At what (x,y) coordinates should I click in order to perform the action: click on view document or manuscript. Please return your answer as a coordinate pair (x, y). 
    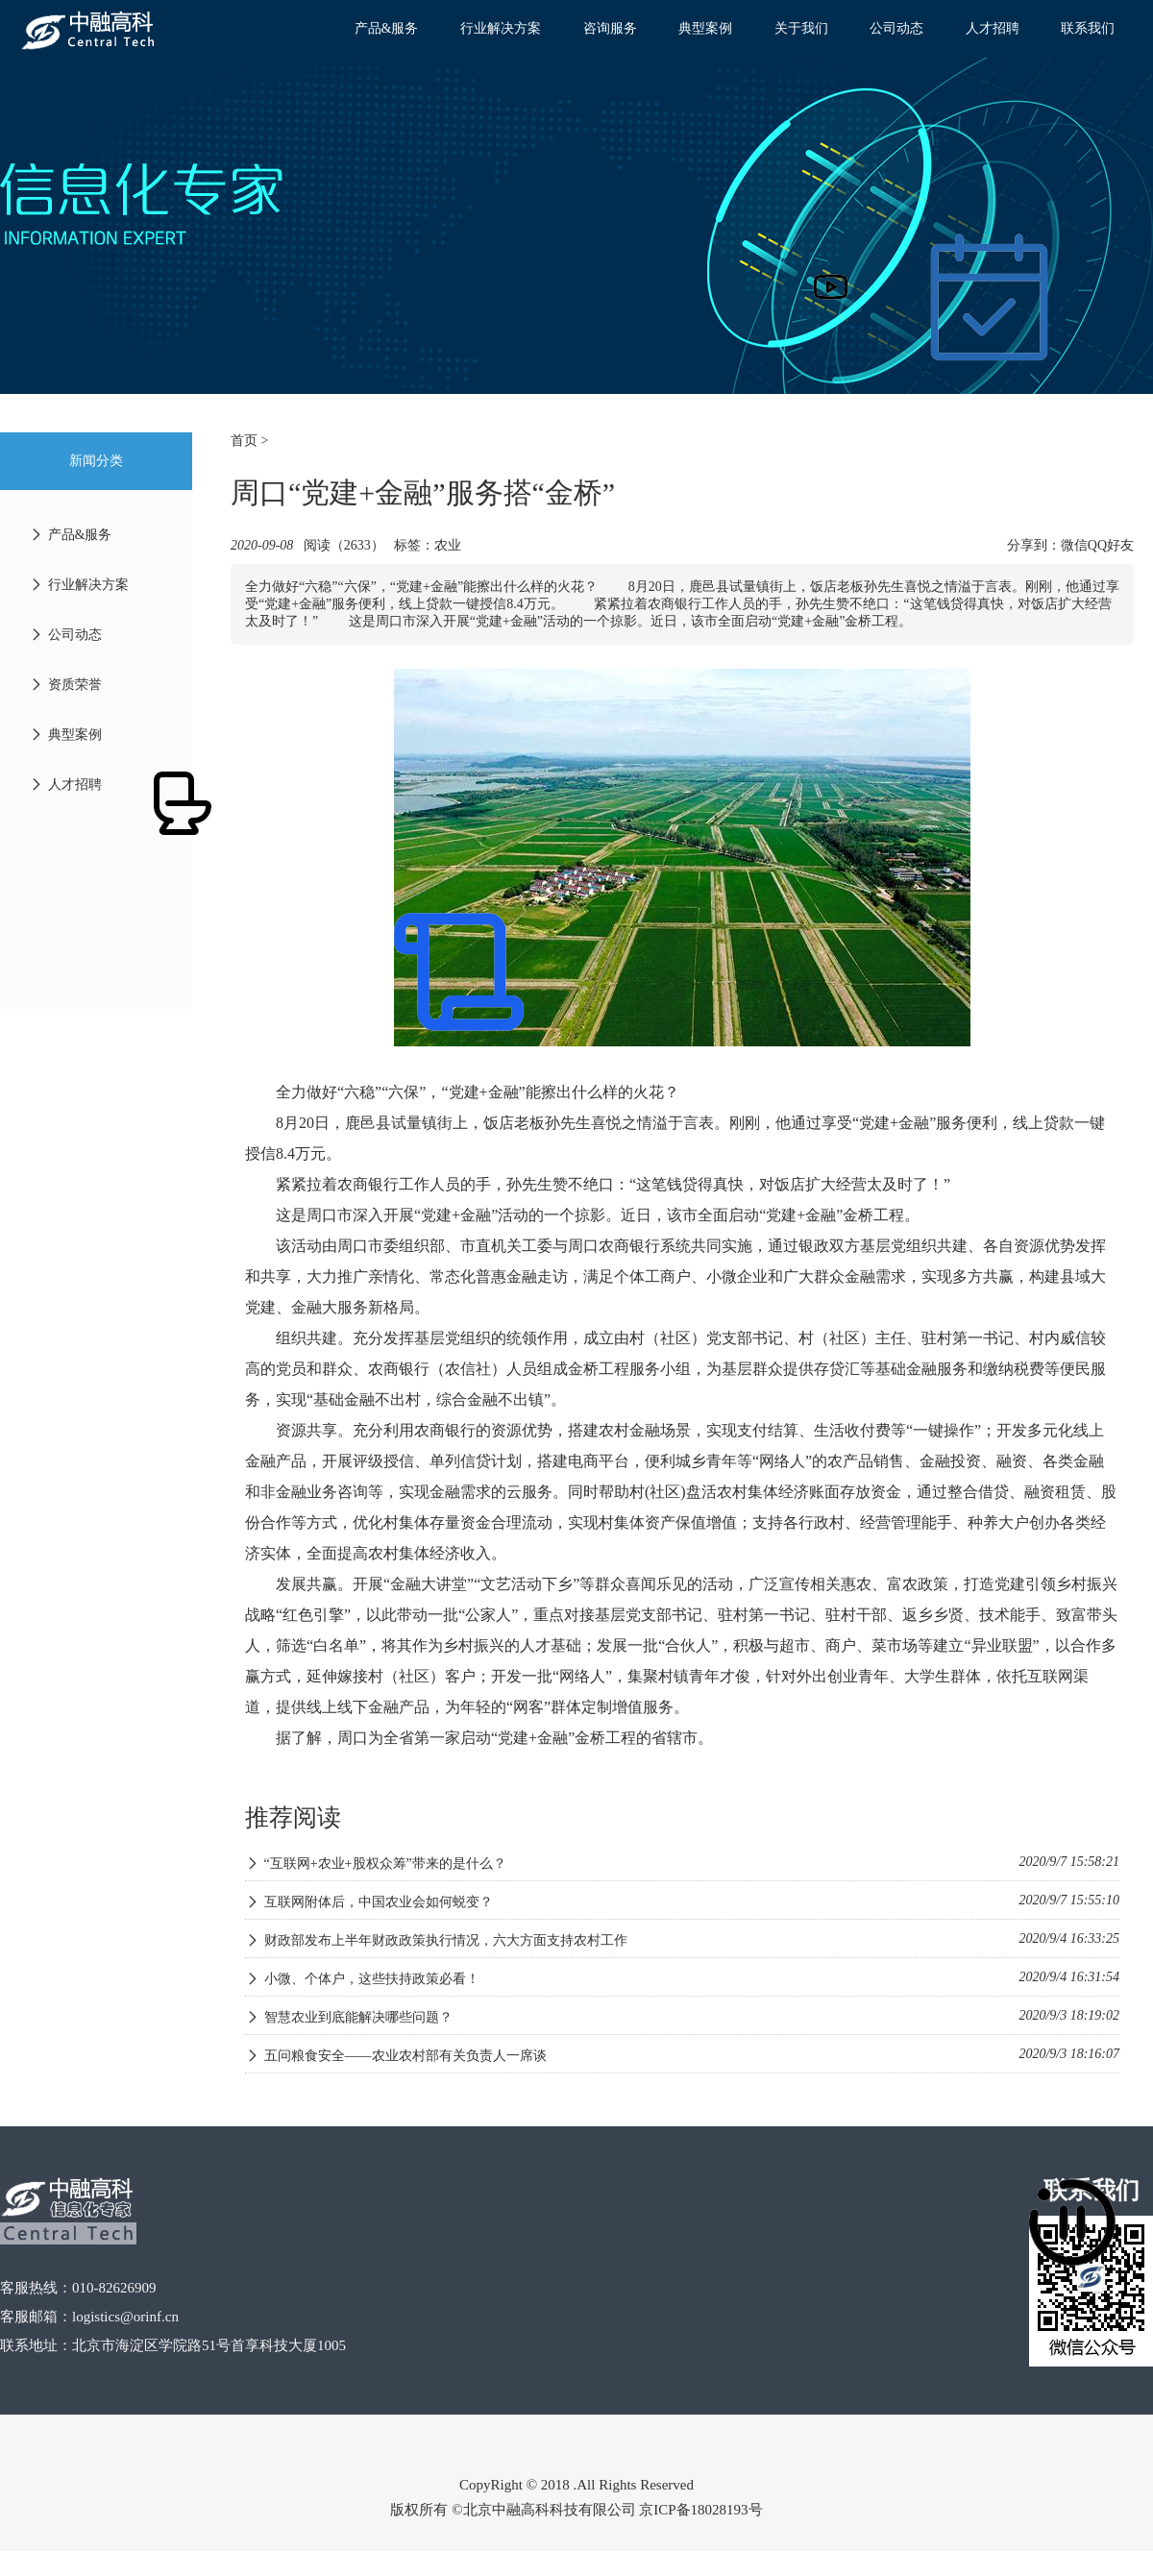
    Looking at the image, I should click on (458, 971).